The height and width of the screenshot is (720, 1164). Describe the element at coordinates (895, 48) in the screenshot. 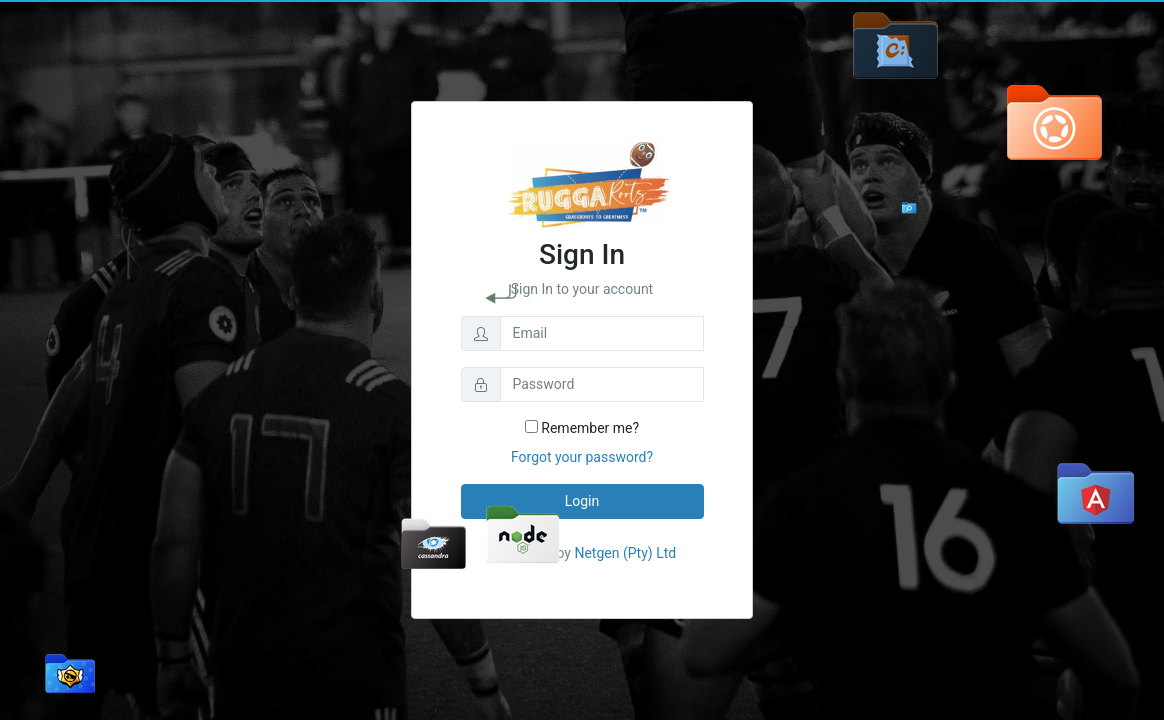

I see `folder containing chocolatey package manager files` at that location.